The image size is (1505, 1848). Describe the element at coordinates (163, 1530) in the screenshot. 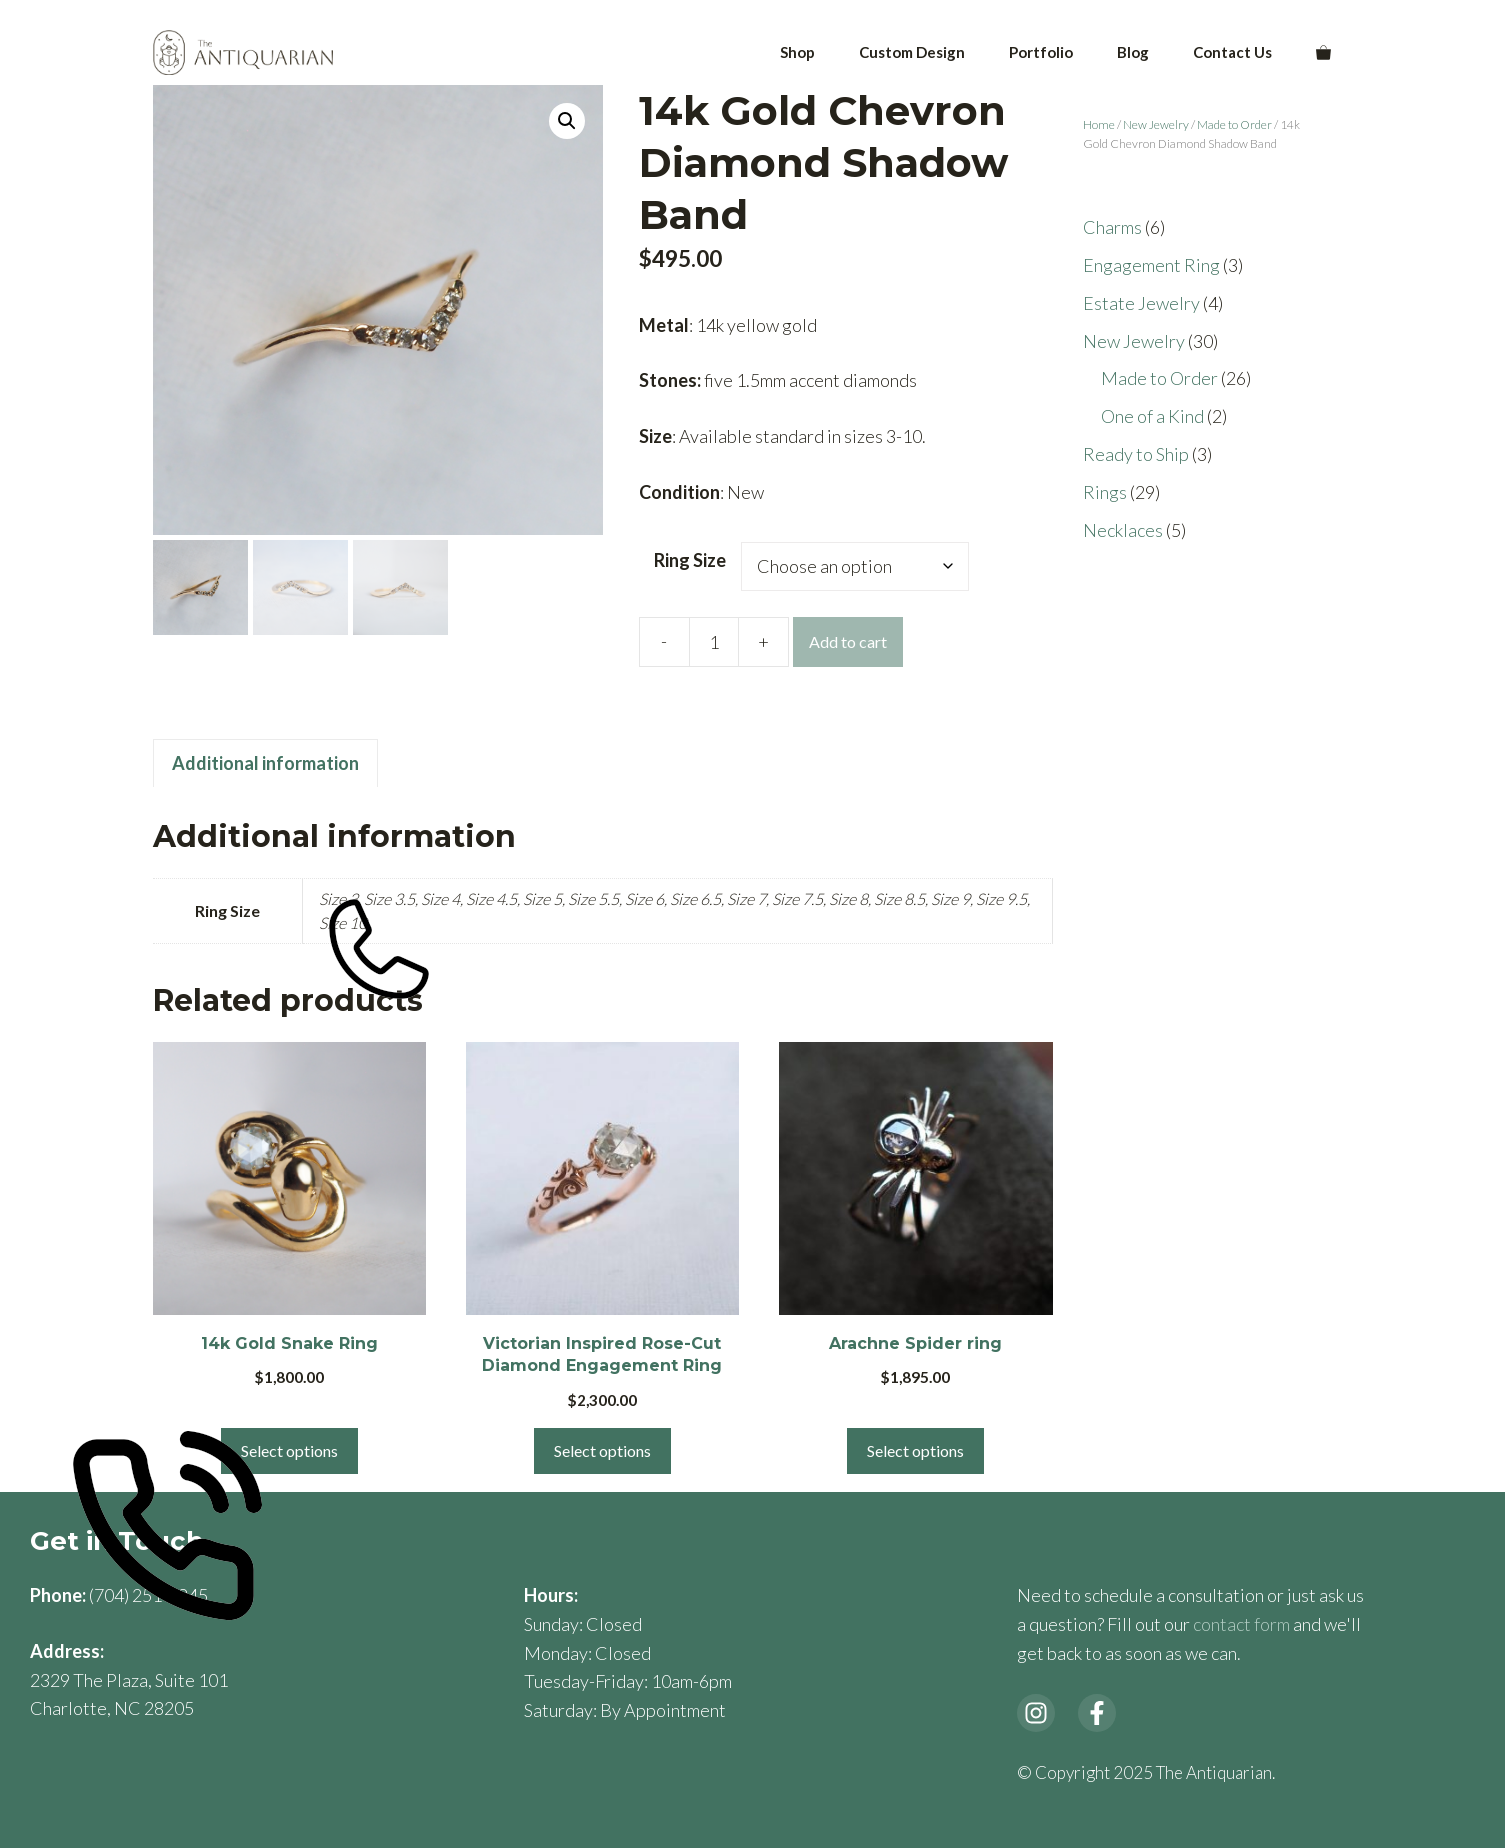

I see `make a phone call` at that location.